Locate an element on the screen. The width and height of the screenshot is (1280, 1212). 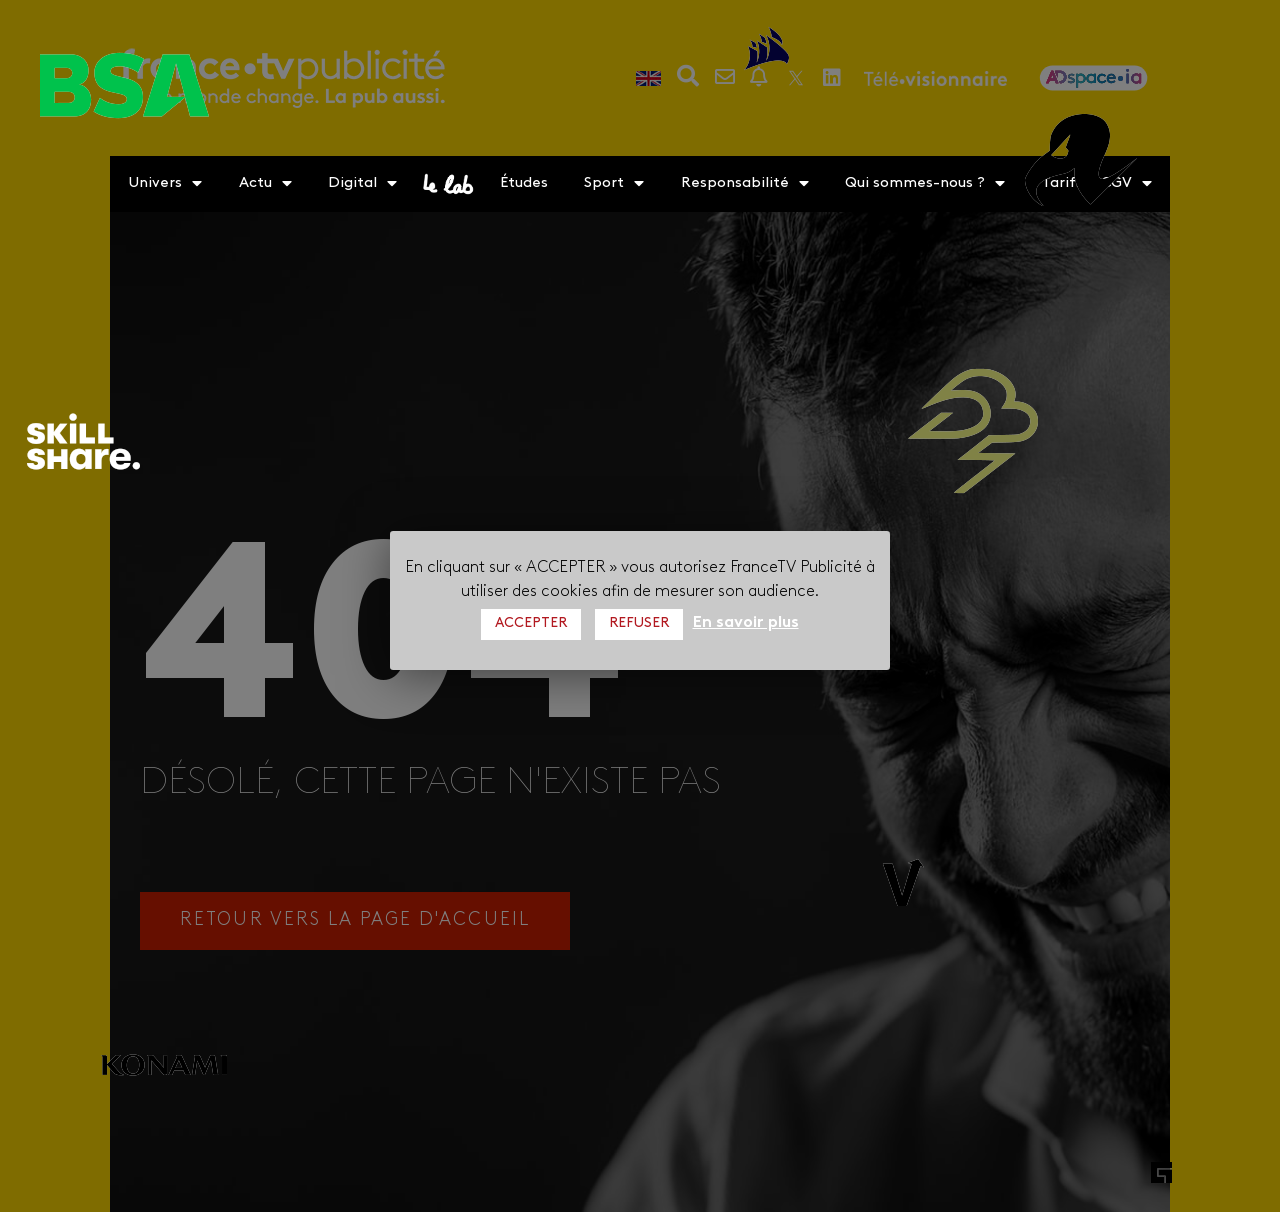
konami company logo is located at coordinates (164, 1065).